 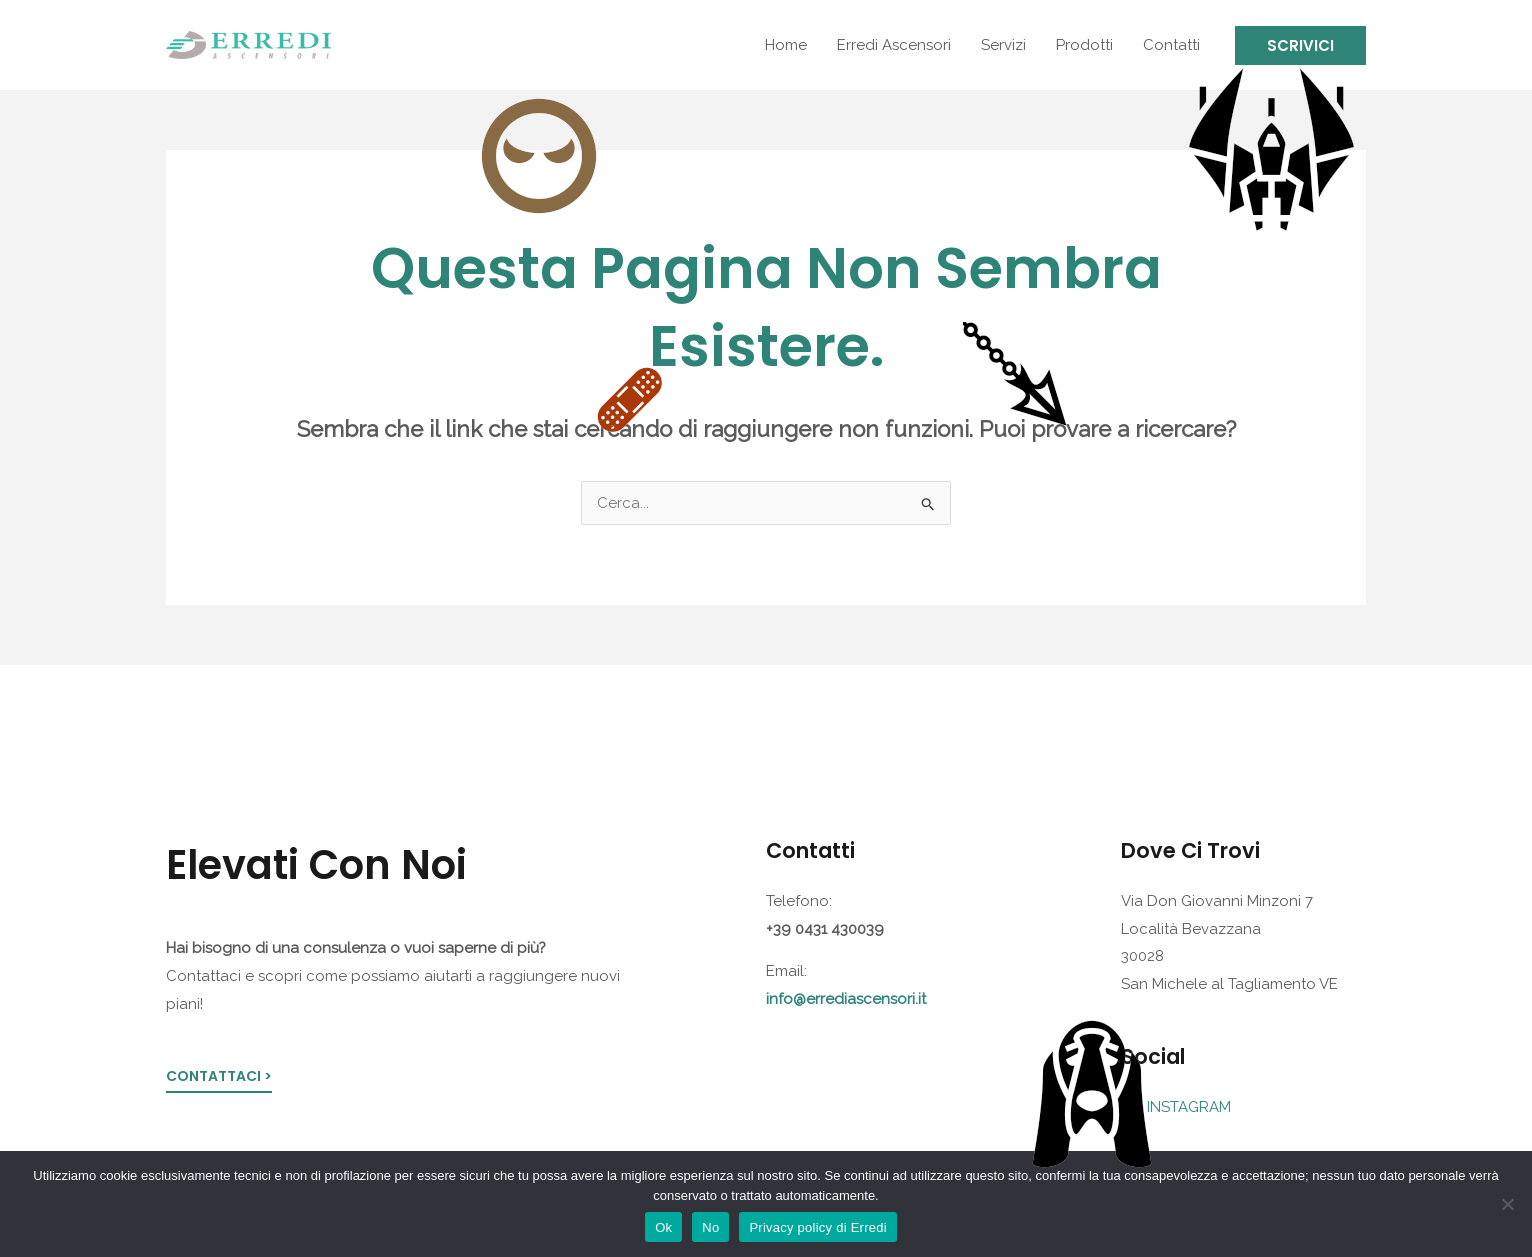 I want to click on select basset hound as your pet avatar, so click(x=1092, y=1094).